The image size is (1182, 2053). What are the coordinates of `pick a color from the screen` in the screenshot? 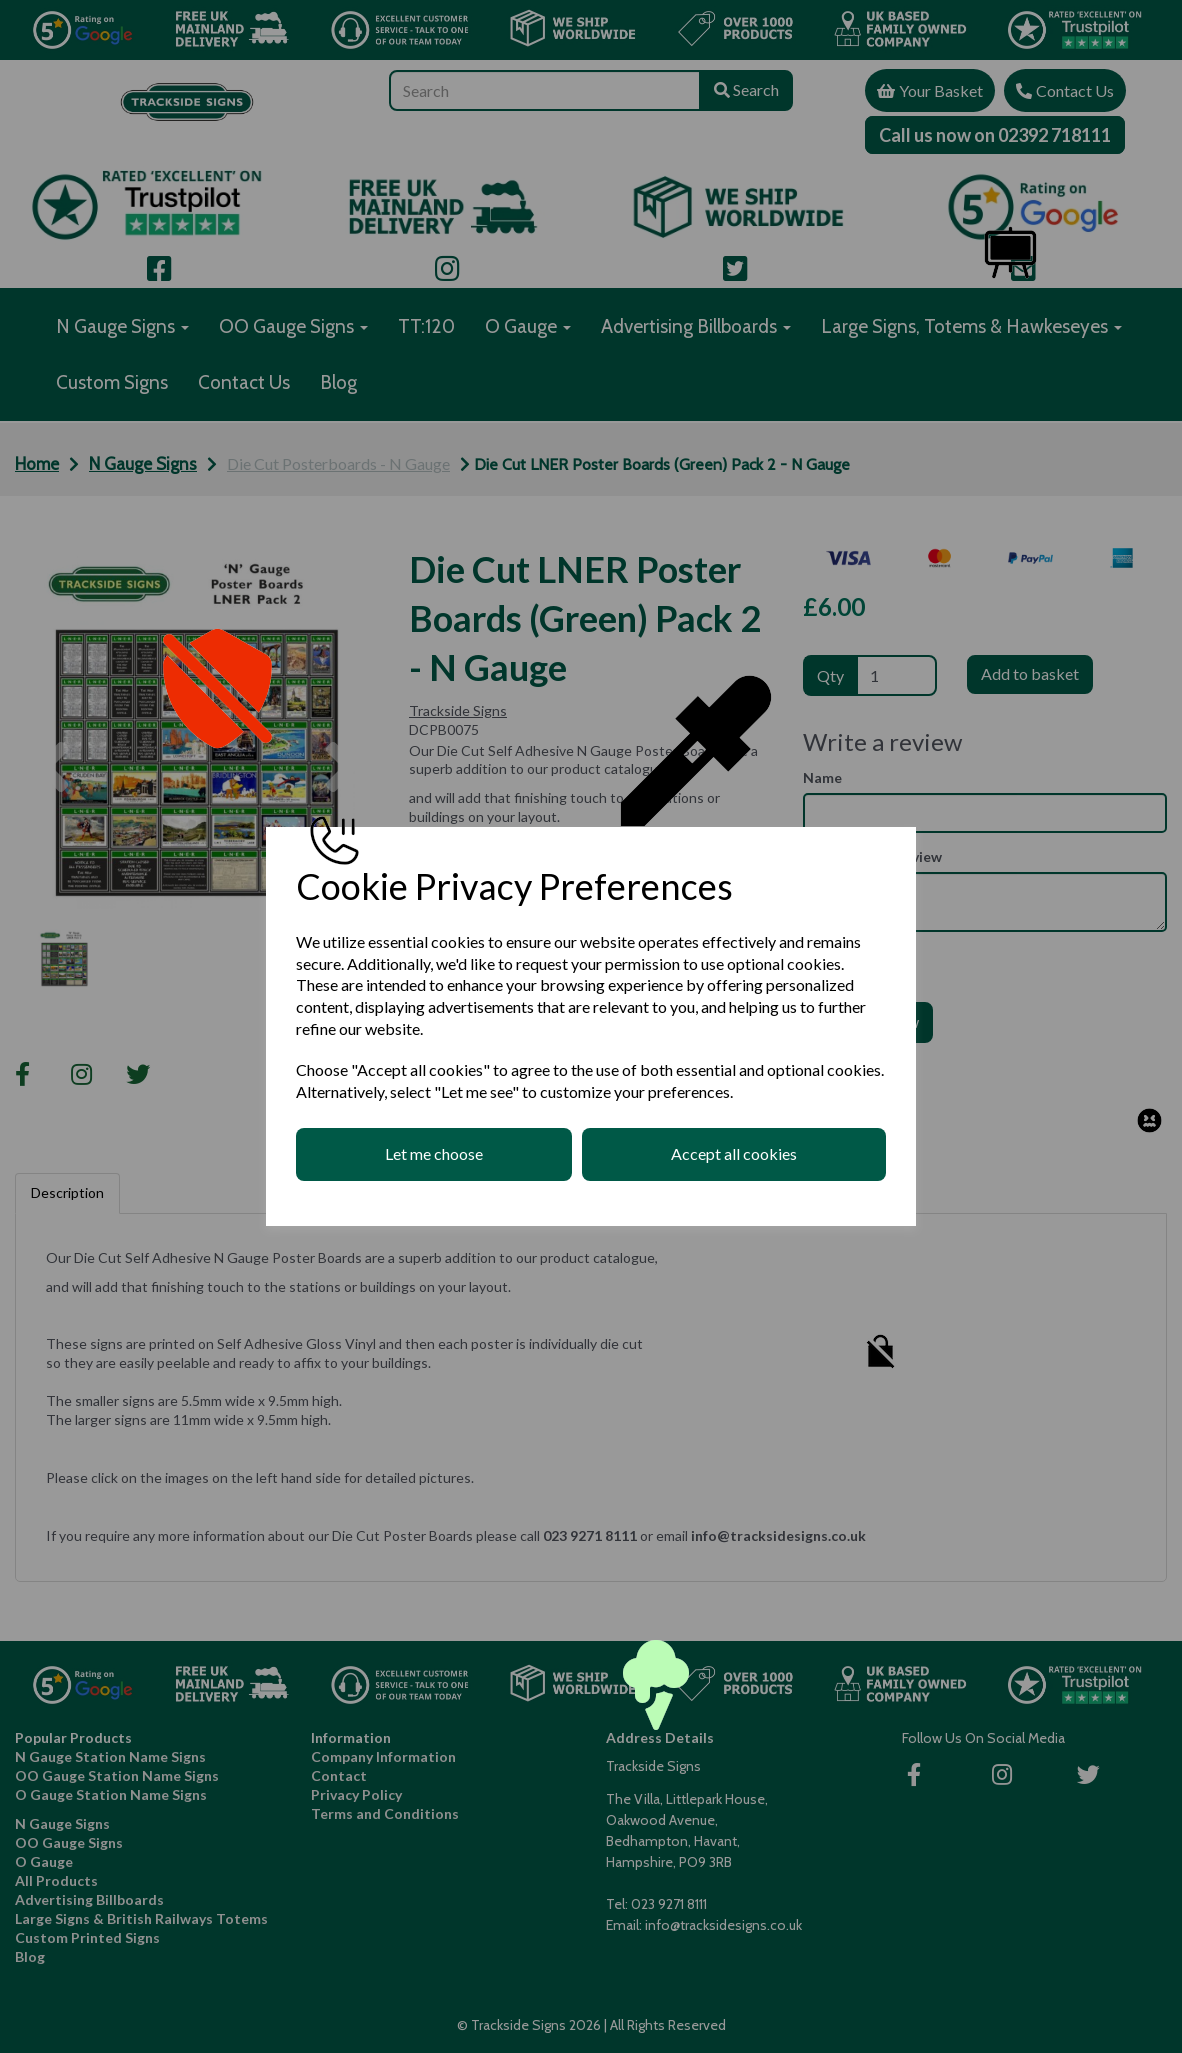 It's located at (696, 751).